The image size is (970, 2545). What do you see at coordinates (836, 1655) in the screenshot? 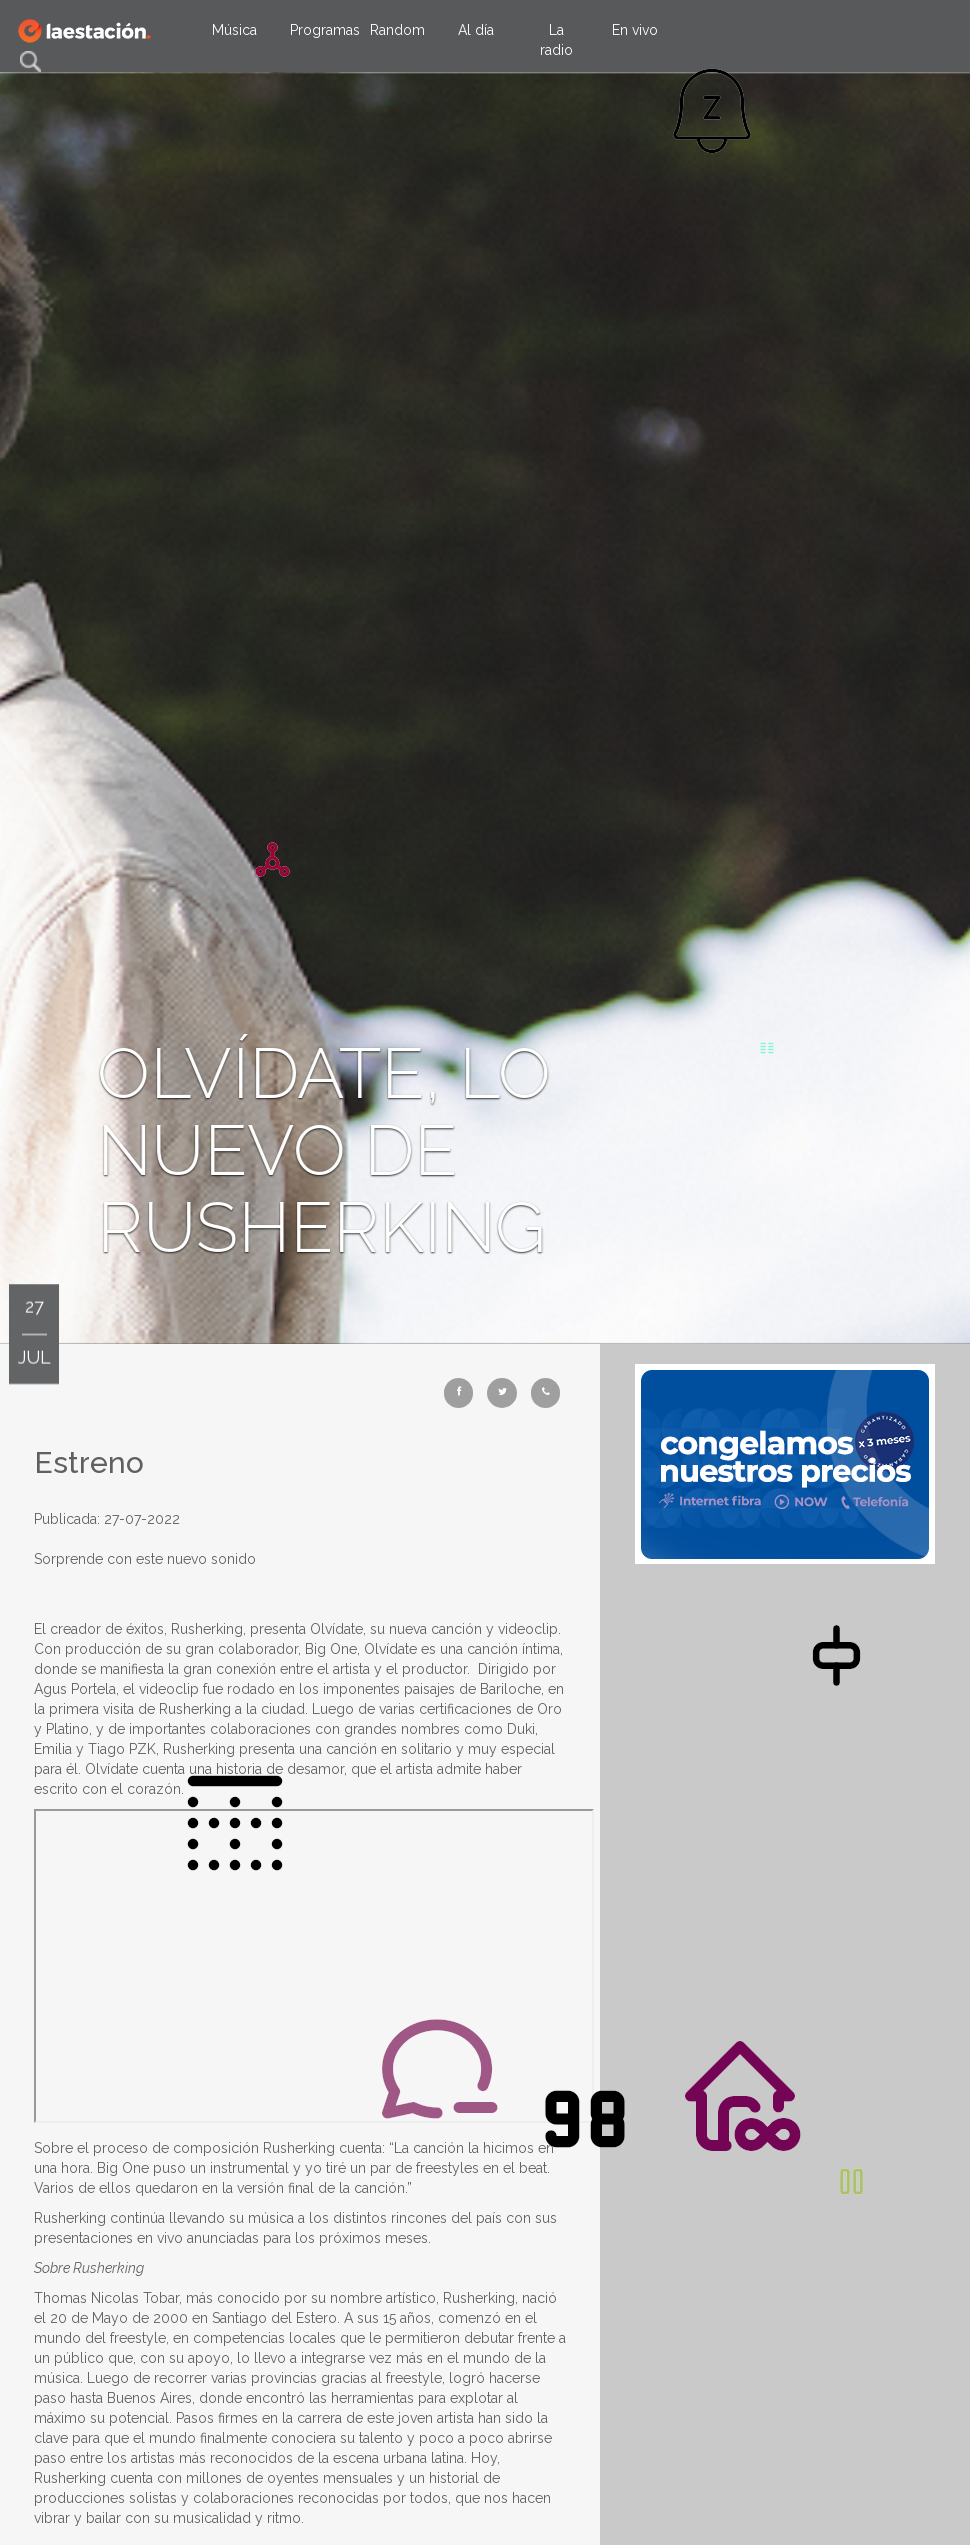
I see `align selected elements to center` at bounding box center [836, 1655].